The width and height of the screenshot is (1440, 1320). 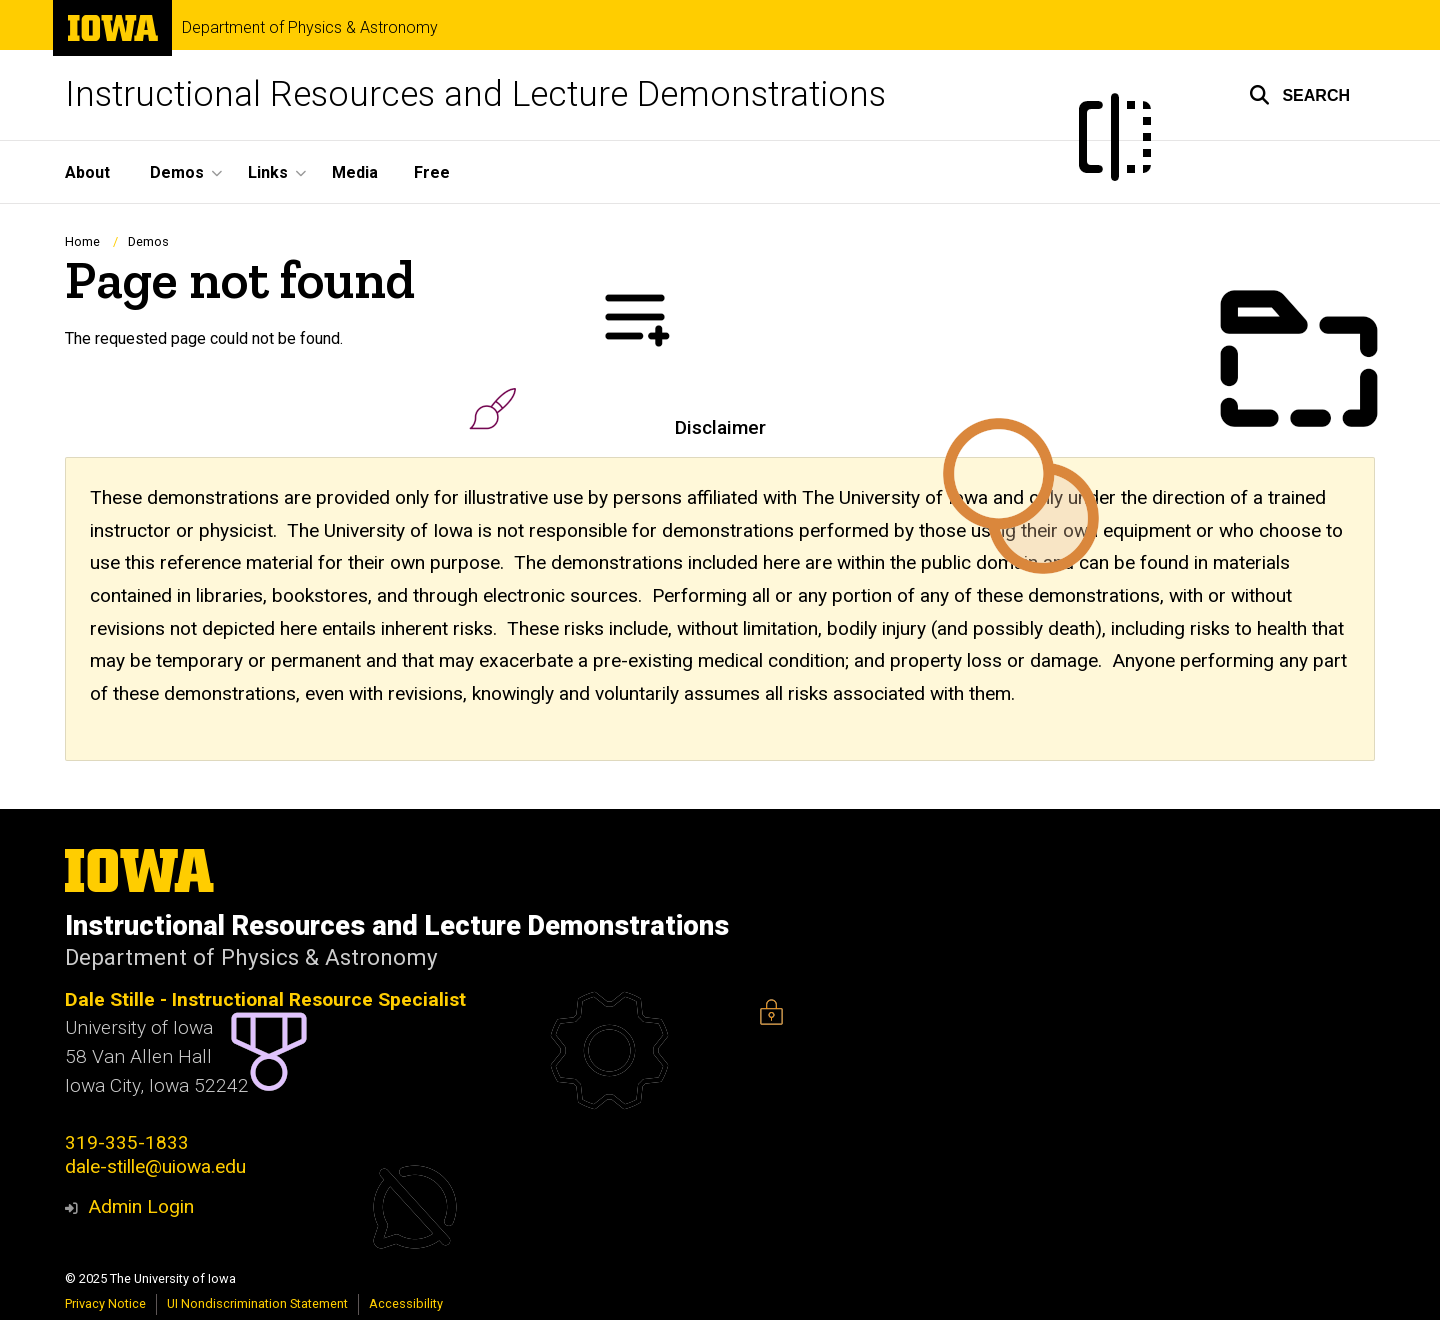 I want to click on flip image horizontally, so click(x=1115, y=137).